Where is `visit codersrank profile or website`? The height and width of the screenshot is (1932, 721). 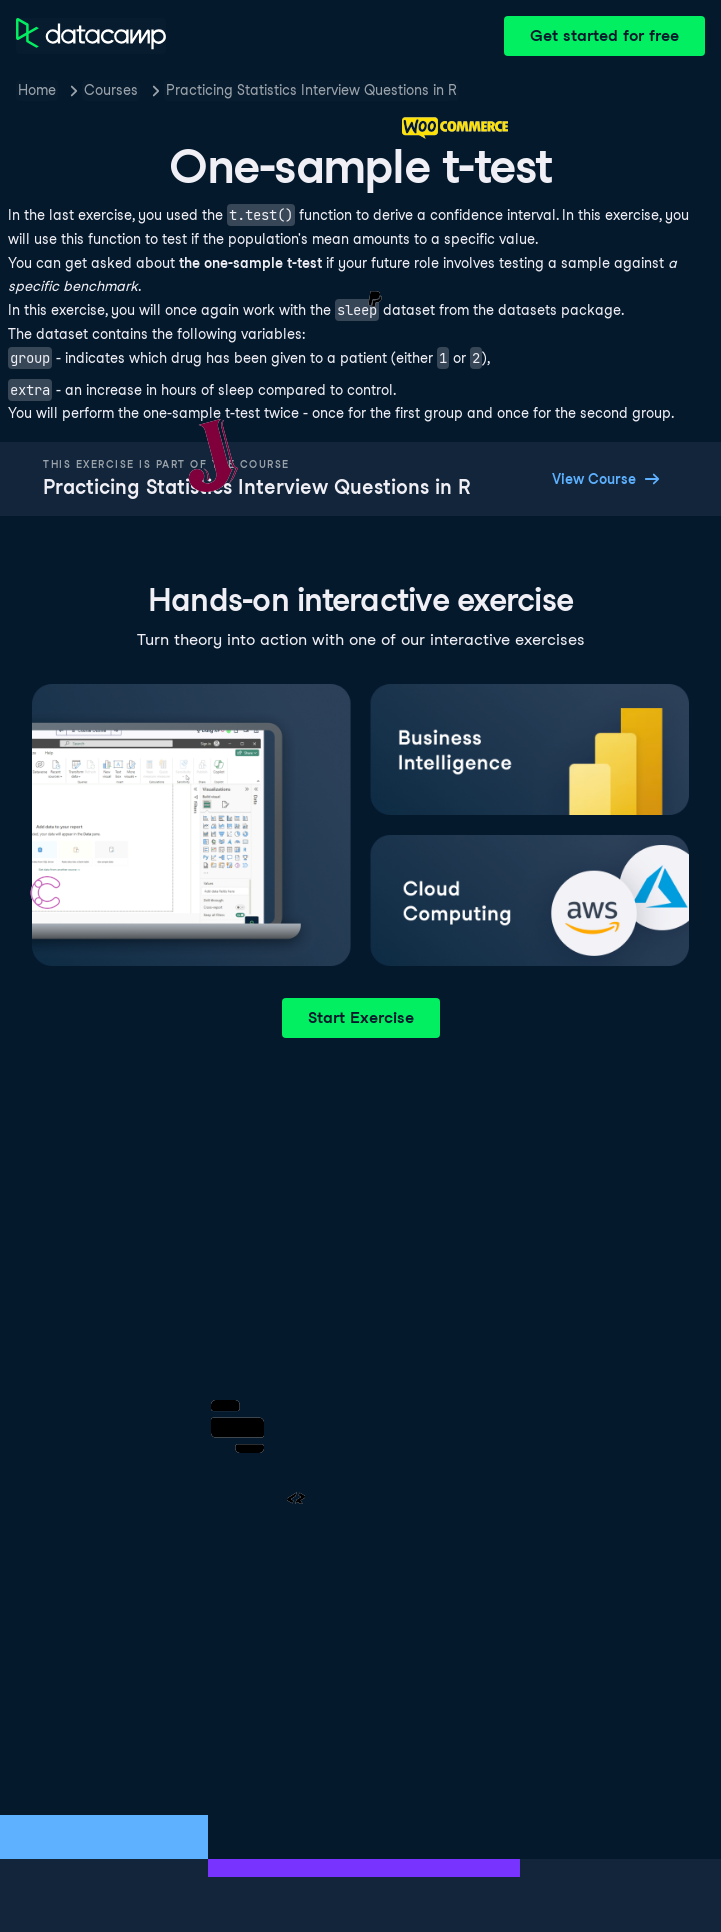
visit codersrank profile or website is located at coordinates (296, 1498).